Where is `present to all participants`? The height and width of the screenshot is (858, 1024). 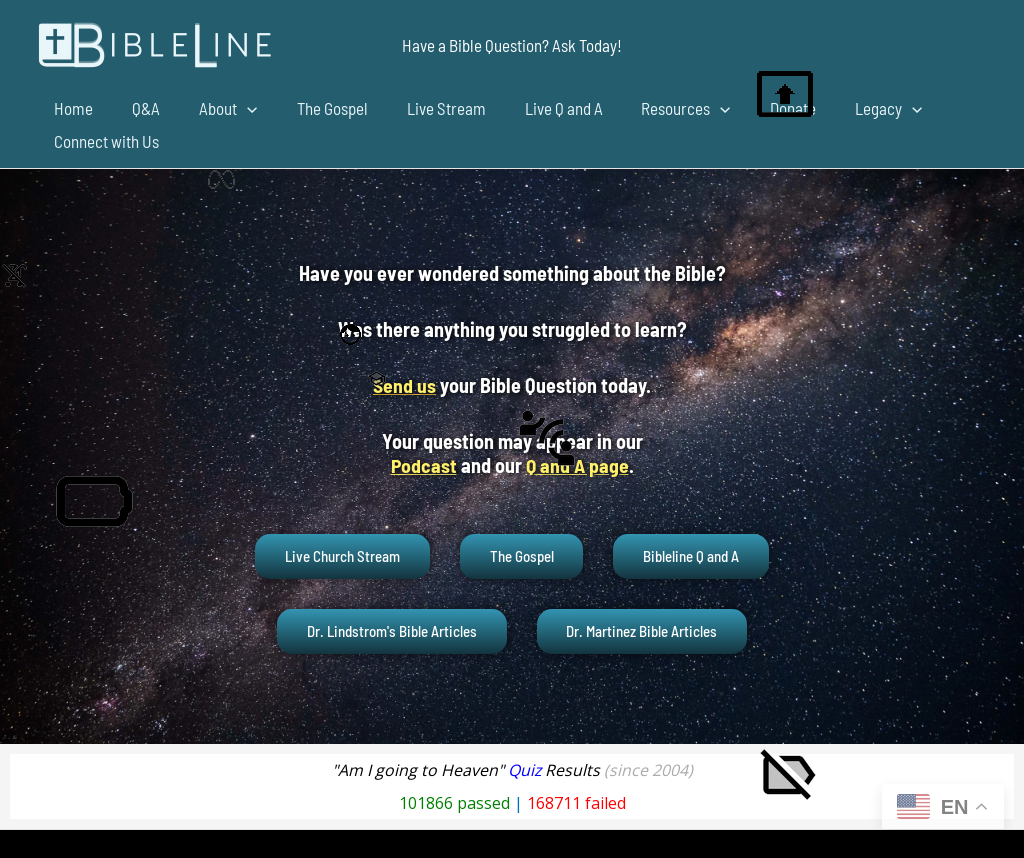
present to all participants is located at coordinates (785, 94).